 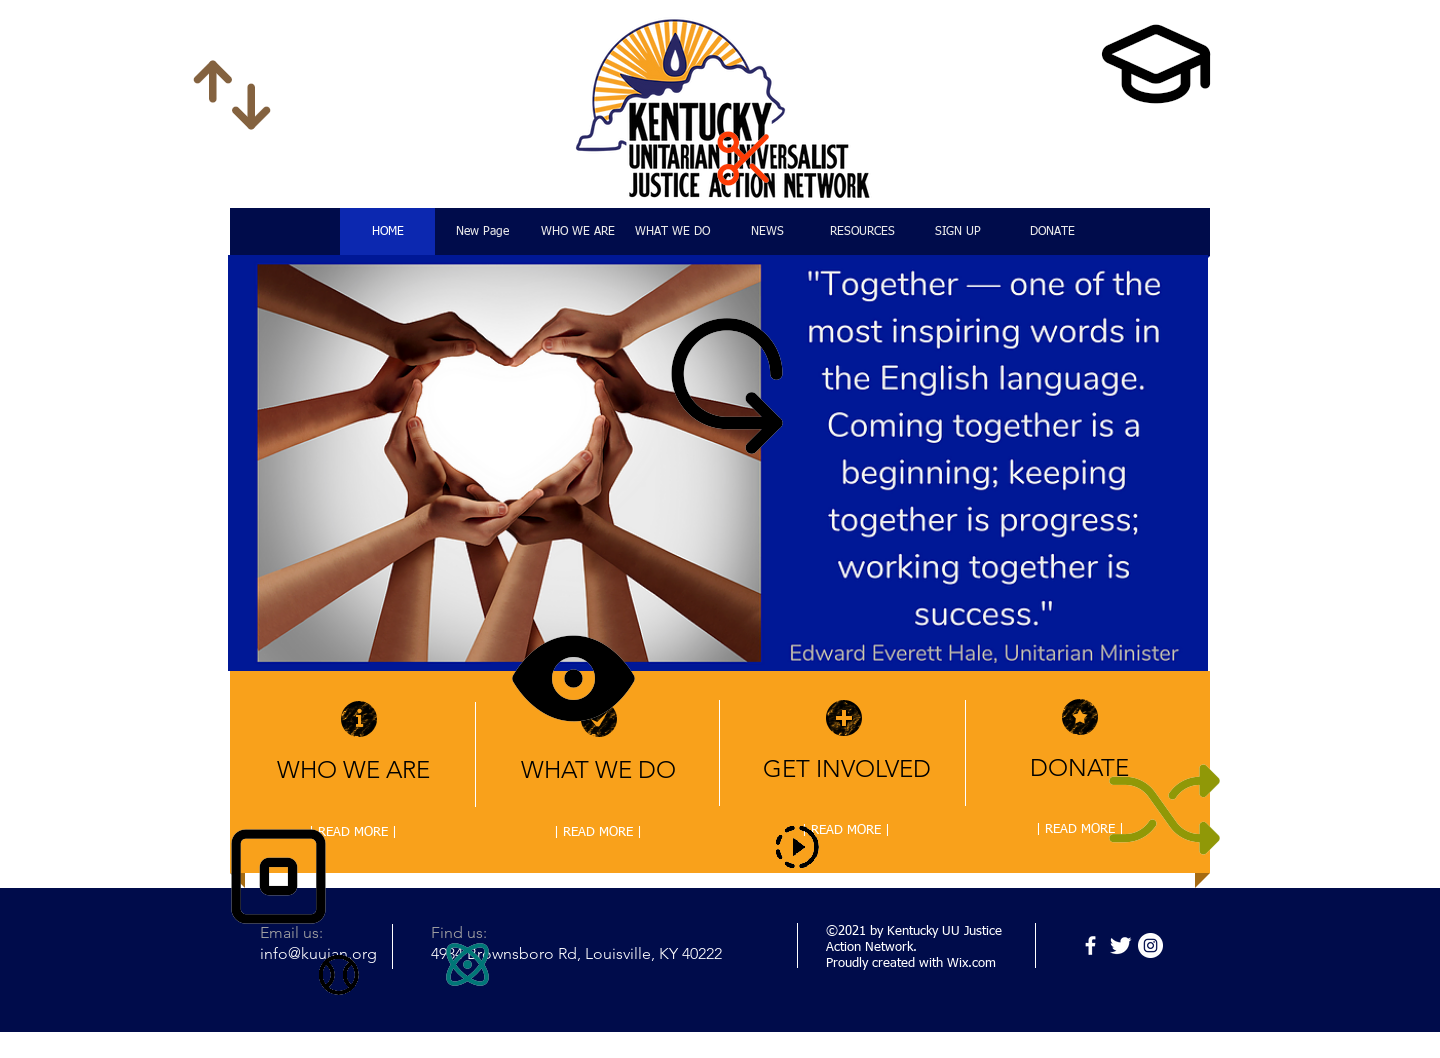 What do you see at coordinates (232, 95) in the screenshot?
I see `switch the order of items vertically` at bounding box center [232, 95].